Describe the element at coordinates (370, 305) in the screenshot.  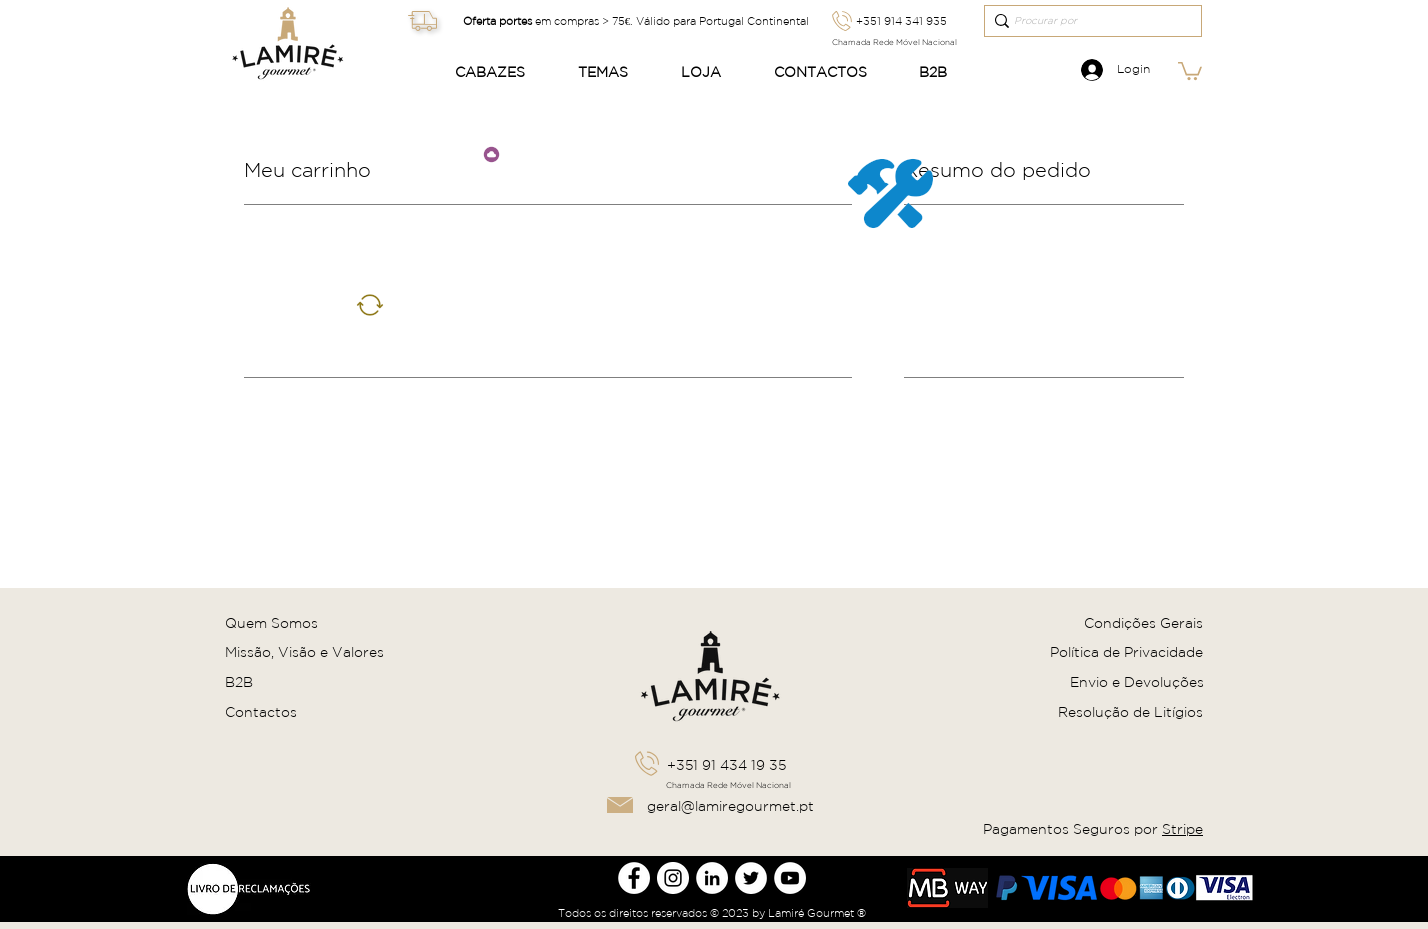
I see `sync data across devices` at that location.